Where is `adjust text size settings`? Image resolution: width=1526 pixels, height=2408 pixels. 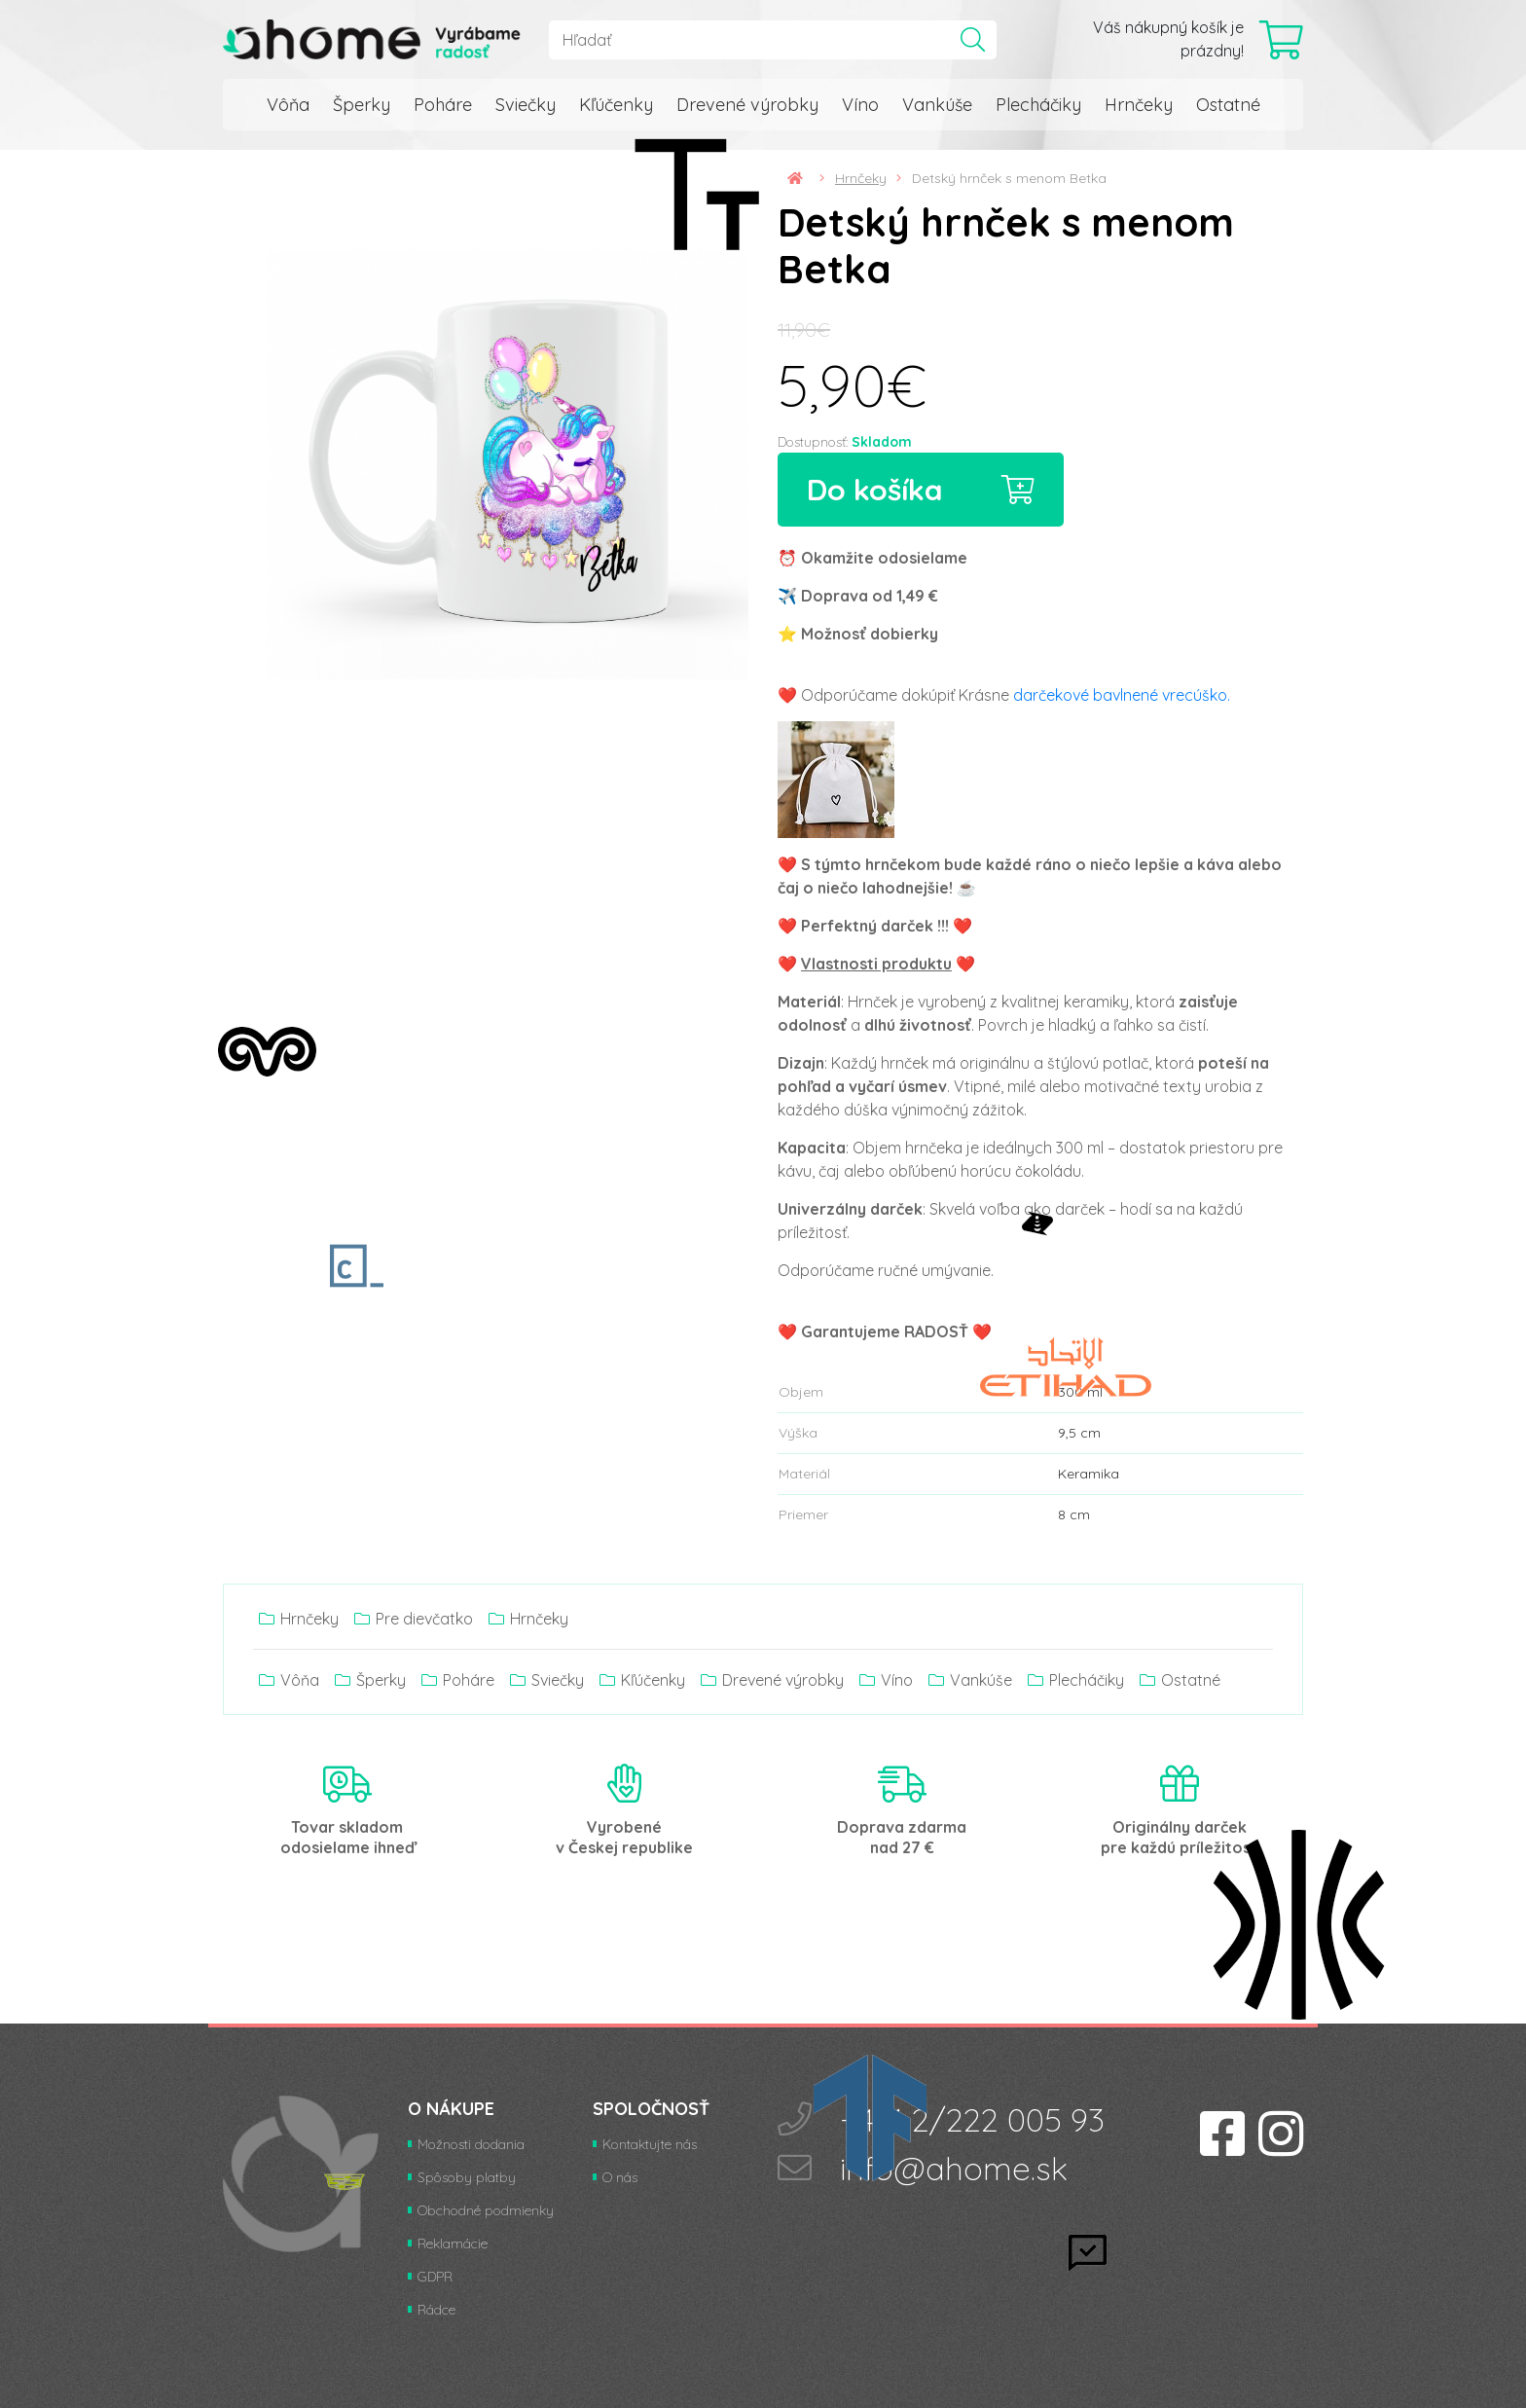
adjust text size settings is located at coordinates (700, 191).